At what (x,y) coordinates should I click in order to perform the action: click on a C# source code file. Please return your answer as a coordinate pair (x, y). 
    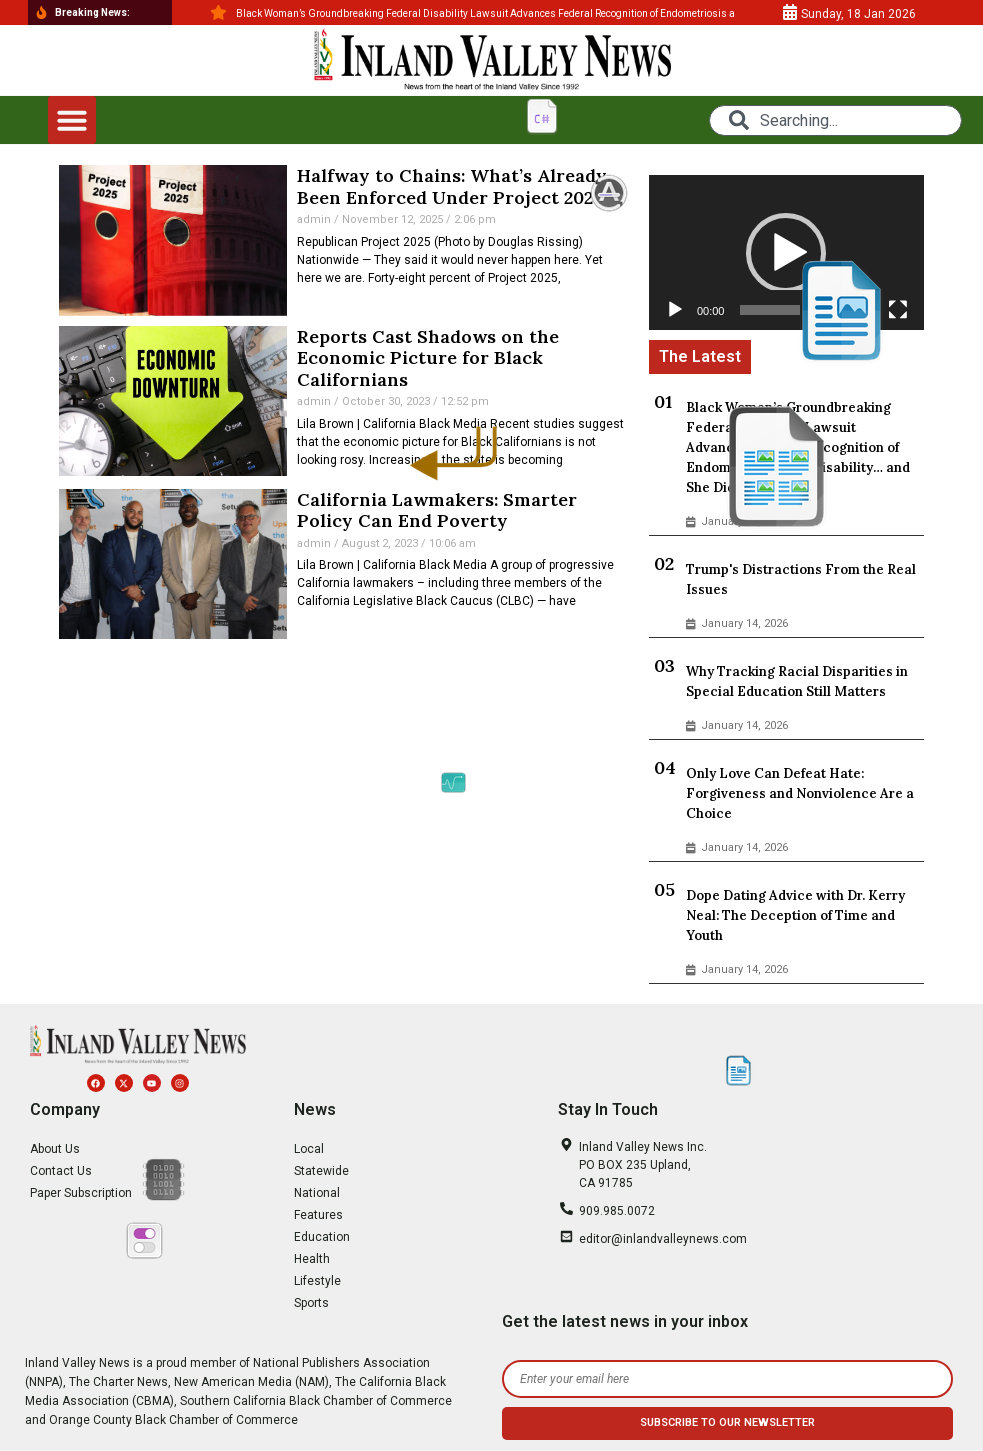
    Looking at the image, I should click on (542, 116).